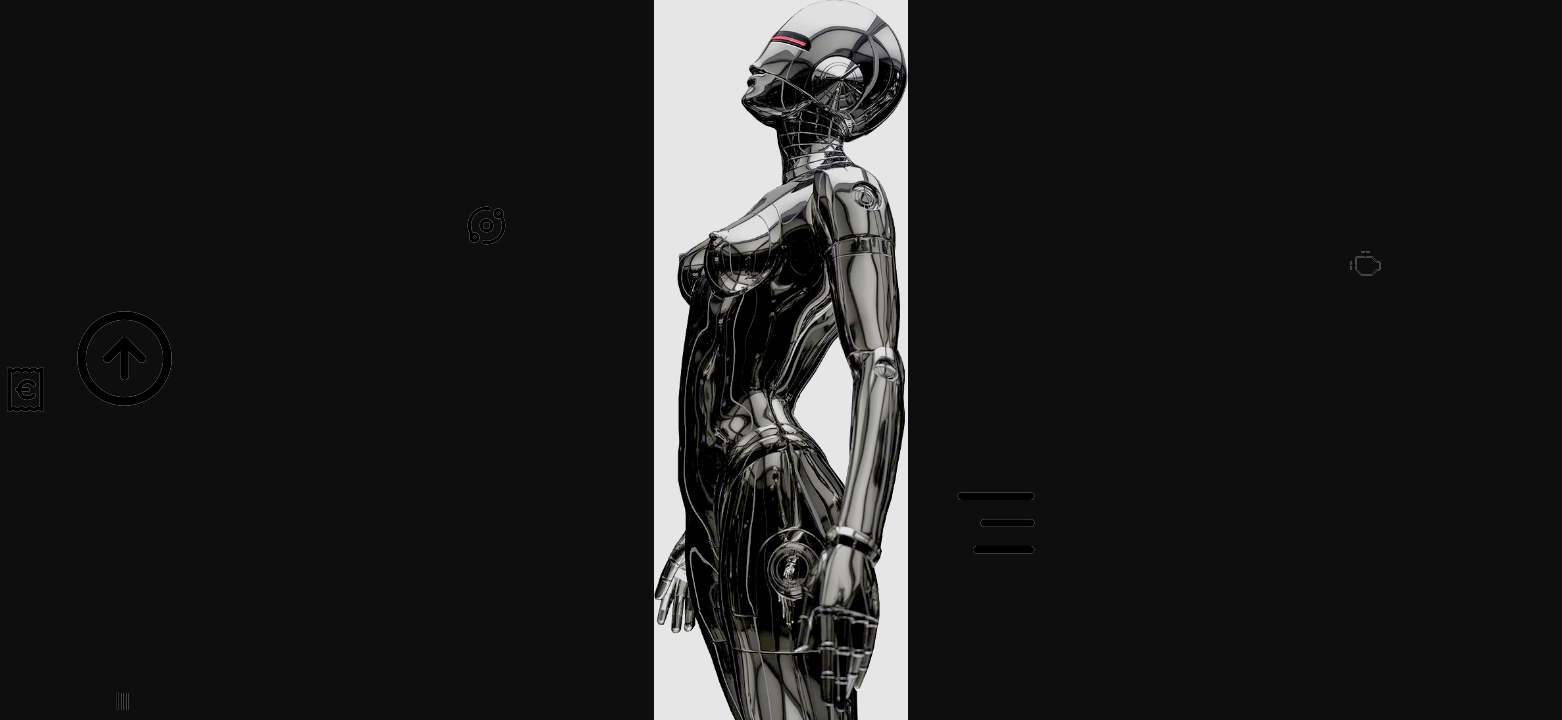 The height and width of the screenshot is (720, 1562). What do you see at coordinates (1365, 264) in the screenshot?
I see `view engine status or diagnostics` at bounding box center [1365, 264].